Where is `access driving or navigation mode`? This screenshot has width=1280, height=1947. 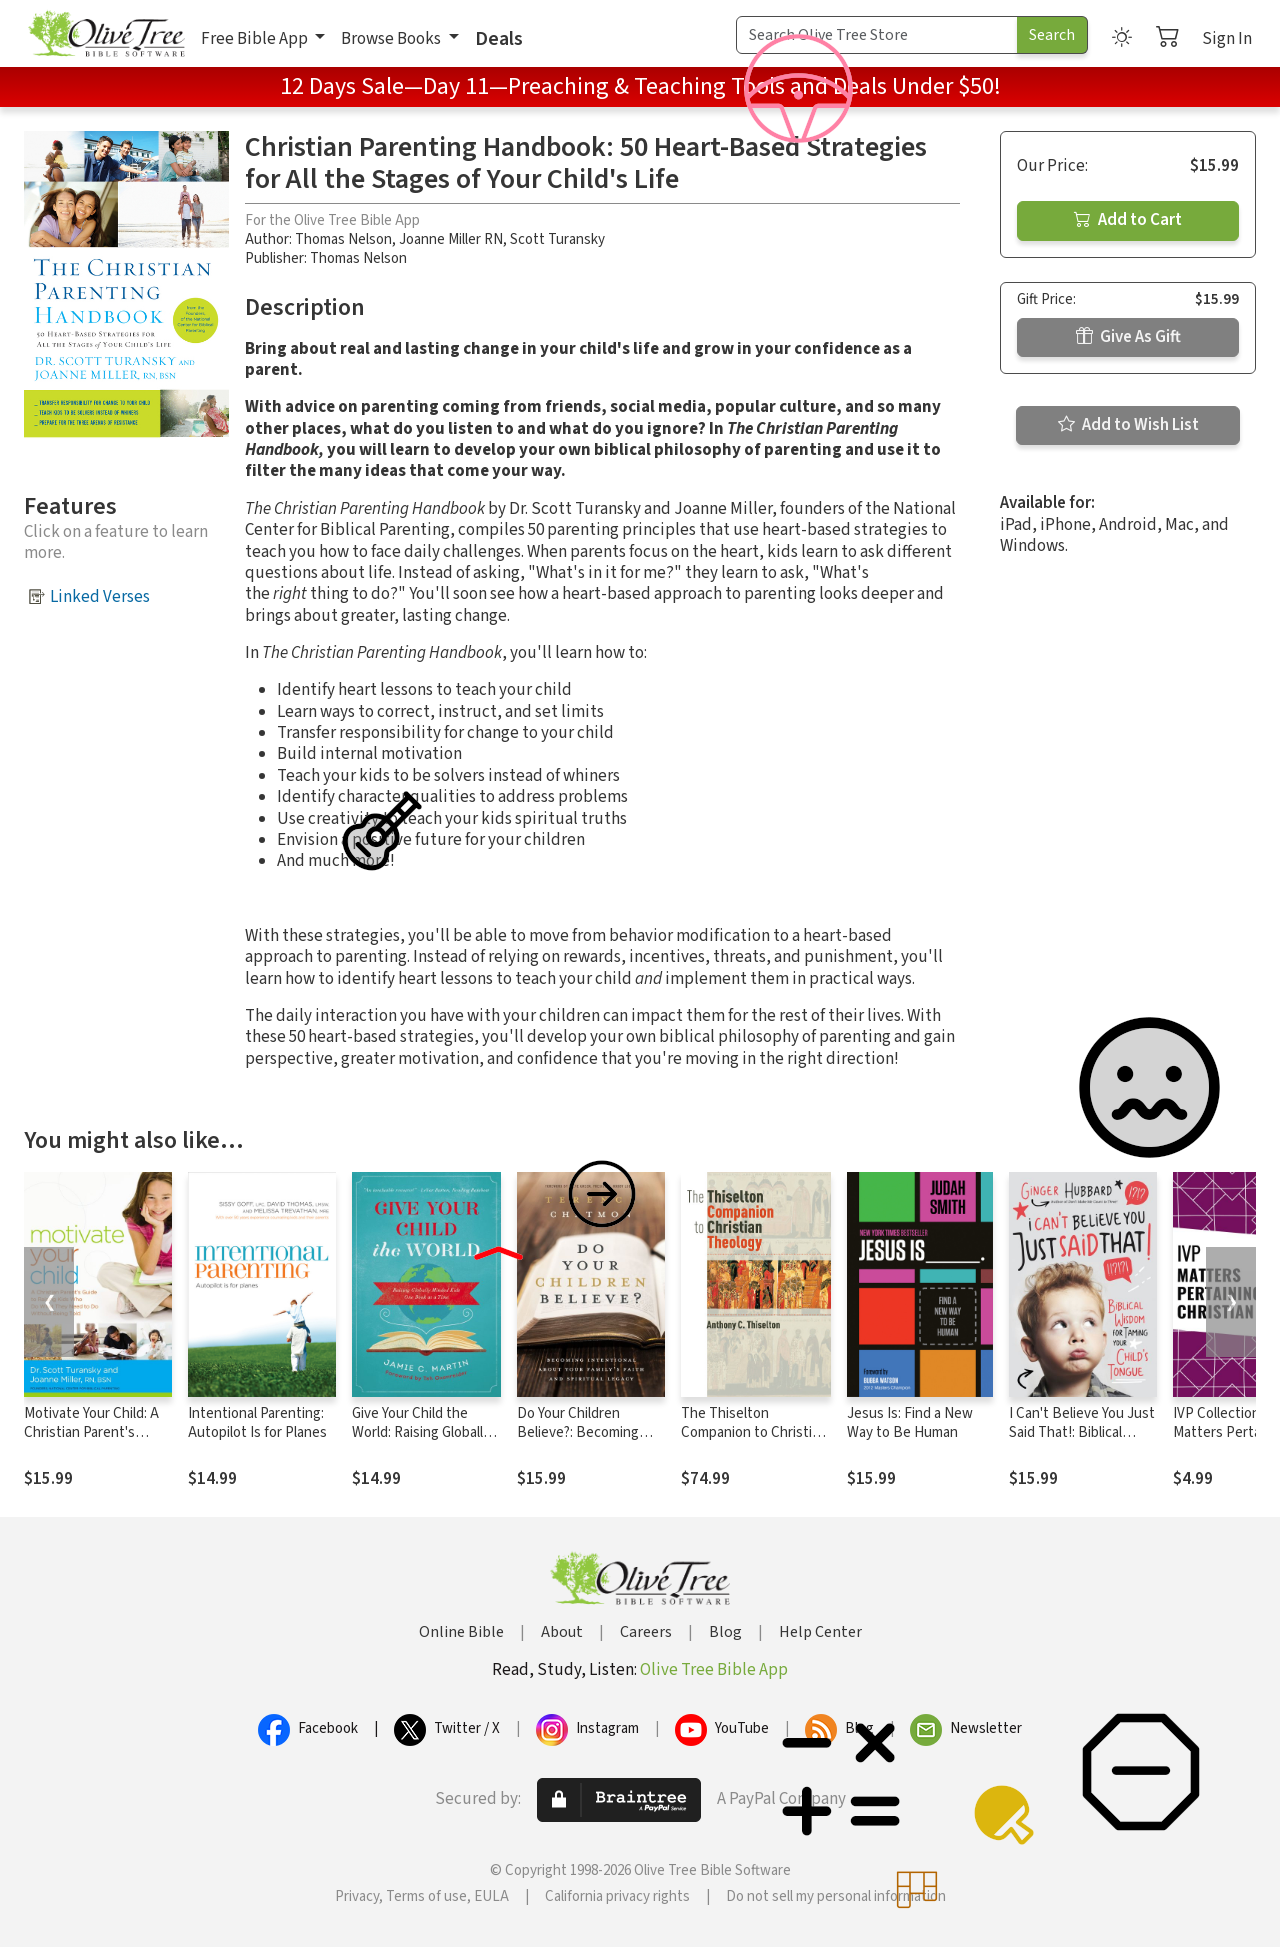
access driving or navigation mode is located at coordinates (798, 88).